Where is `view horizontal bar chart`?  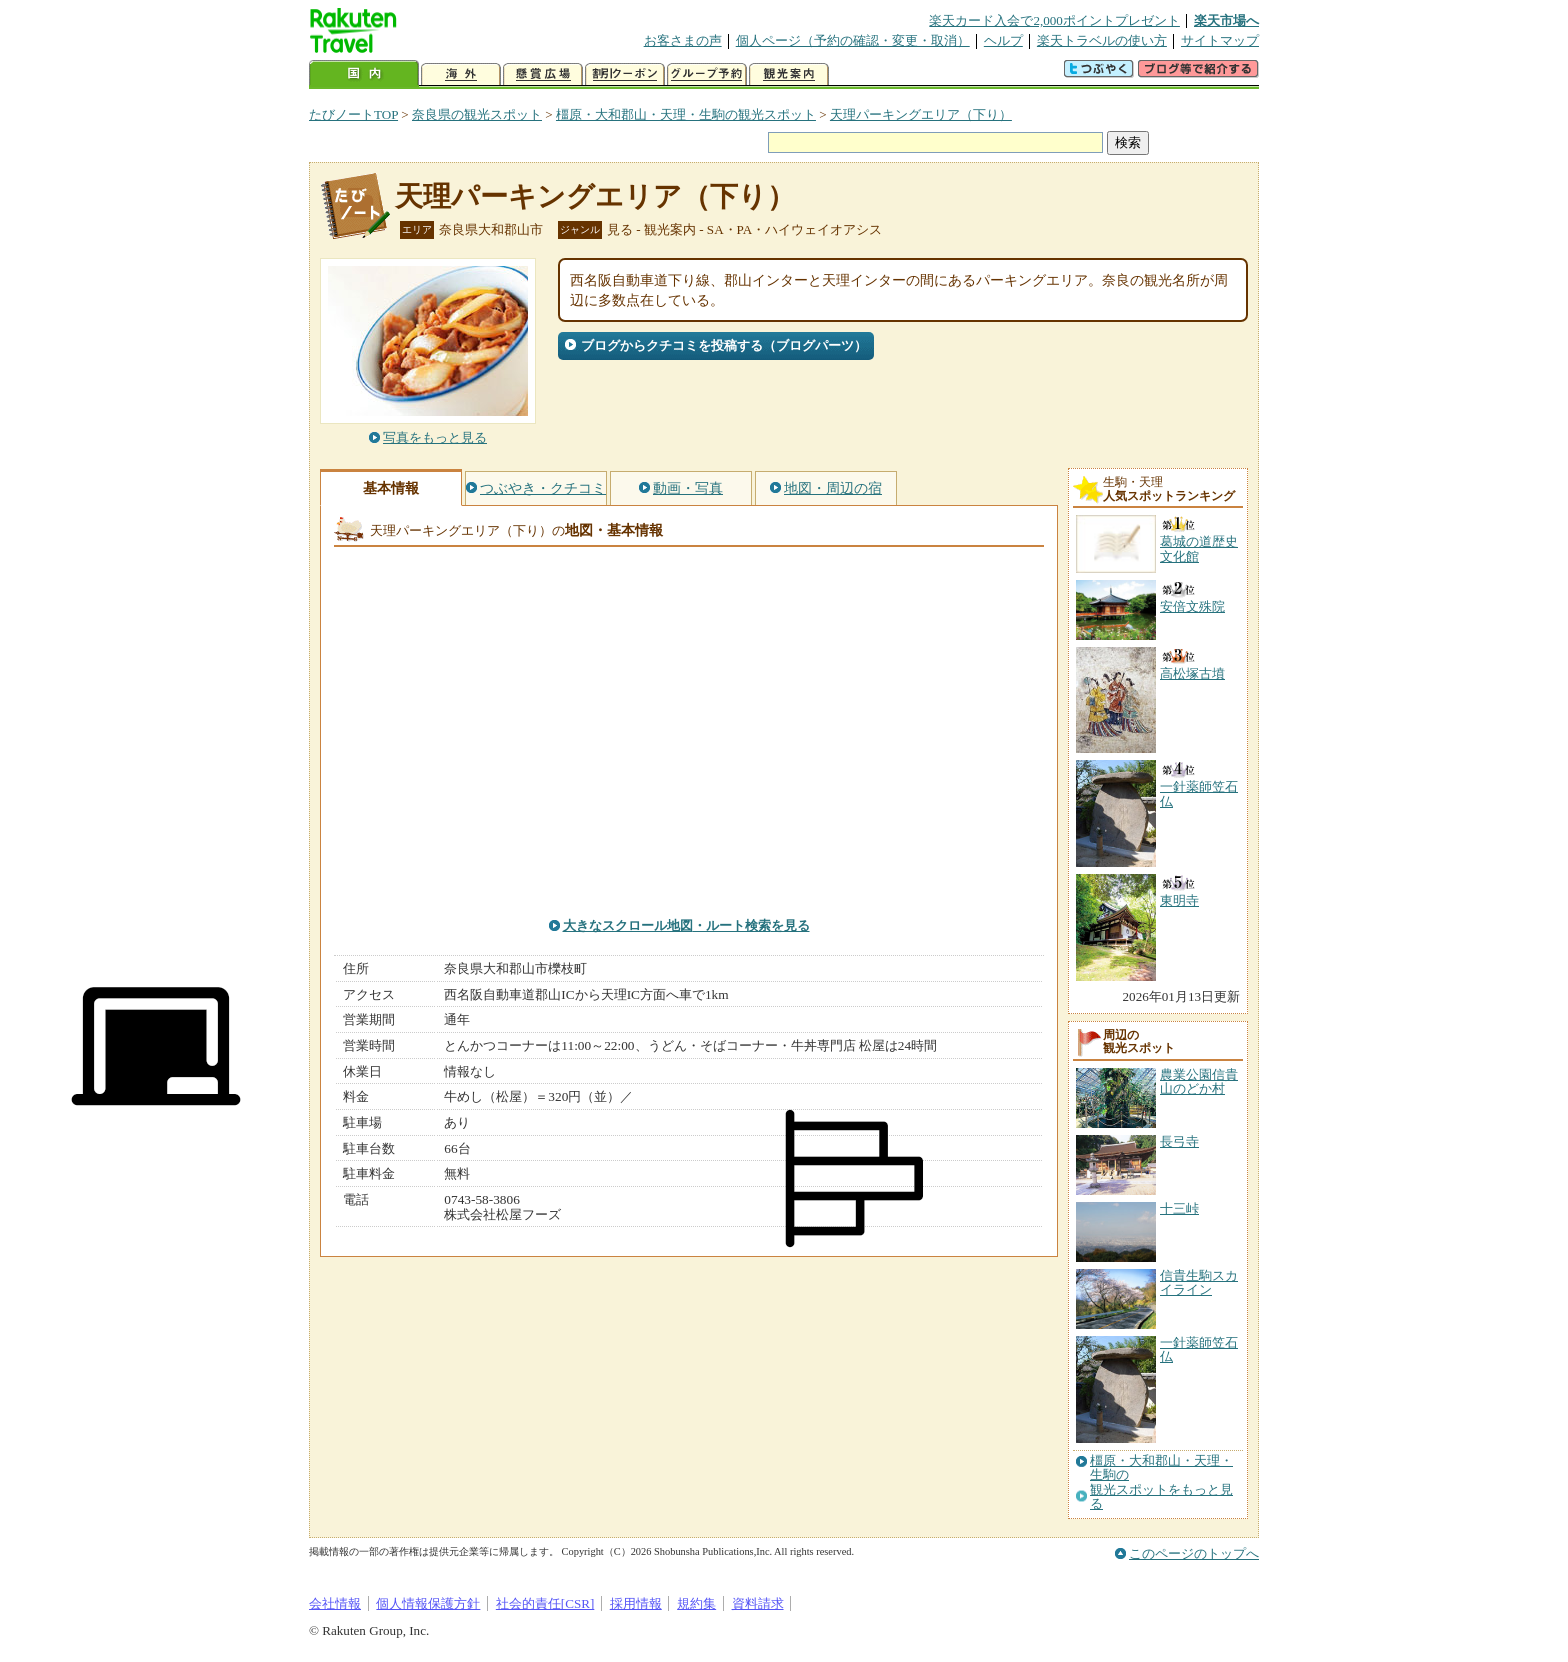
view horizontal bar chart is located at coordinates (848, 1178).